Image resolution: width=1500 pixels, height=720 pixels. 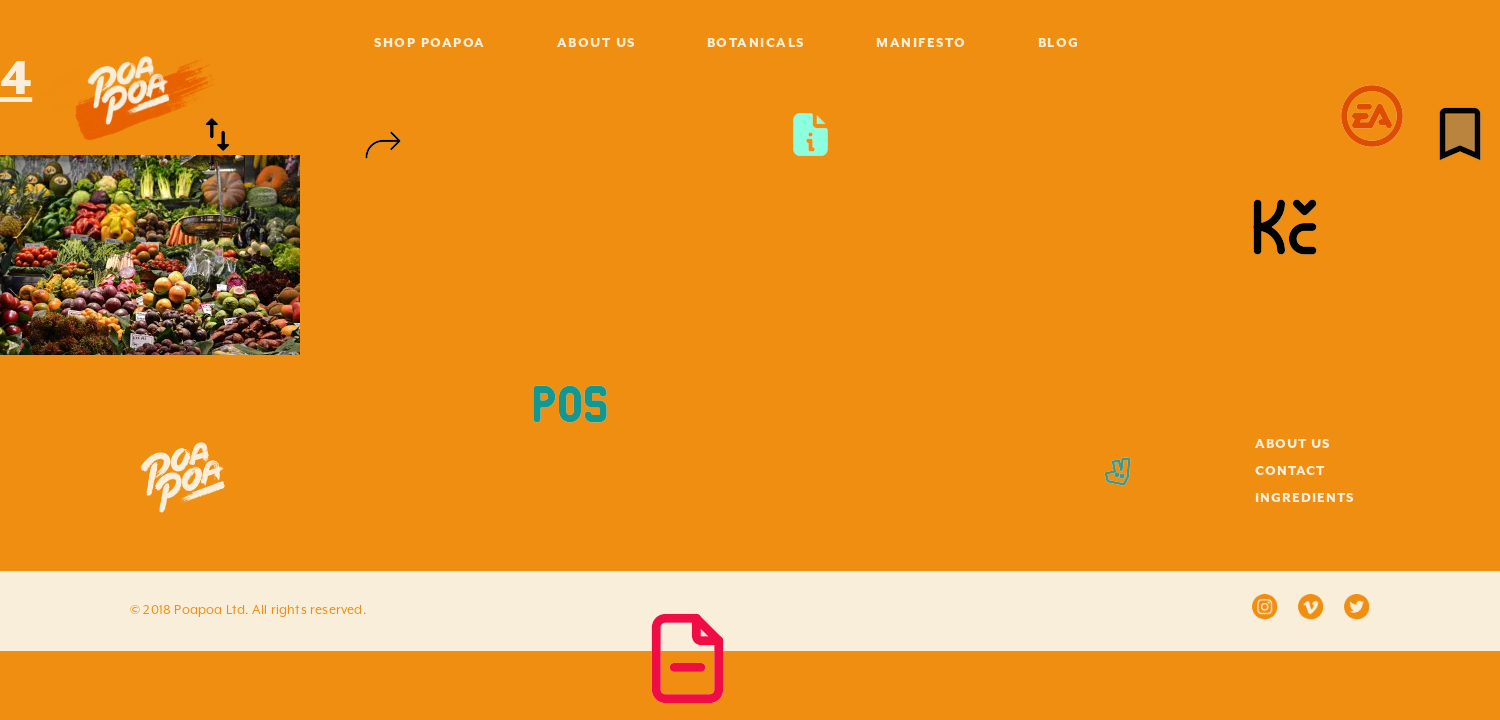 I want to click on bookmark this item, so click(x=1460, y=134).